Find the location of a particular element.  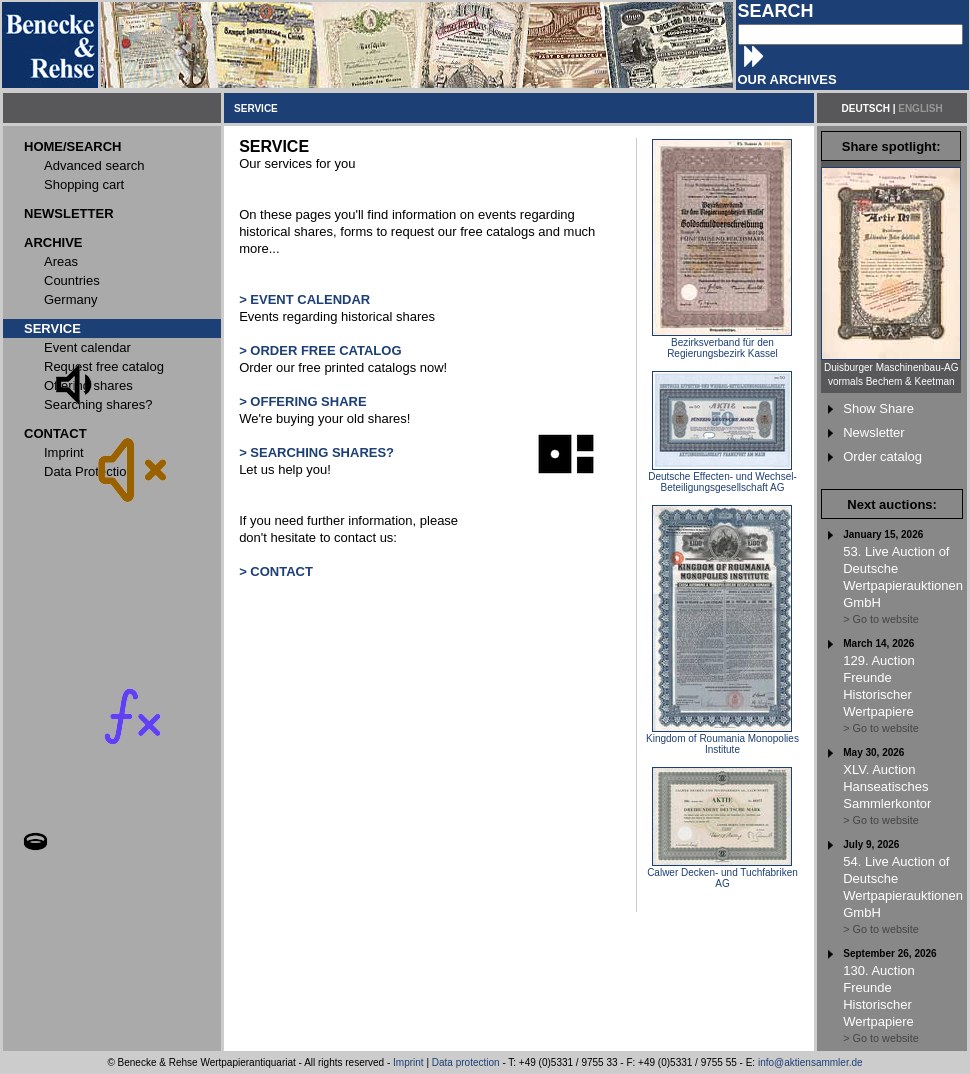

access bento box or compartmentalized layout view is located at coordinates (566, 454).